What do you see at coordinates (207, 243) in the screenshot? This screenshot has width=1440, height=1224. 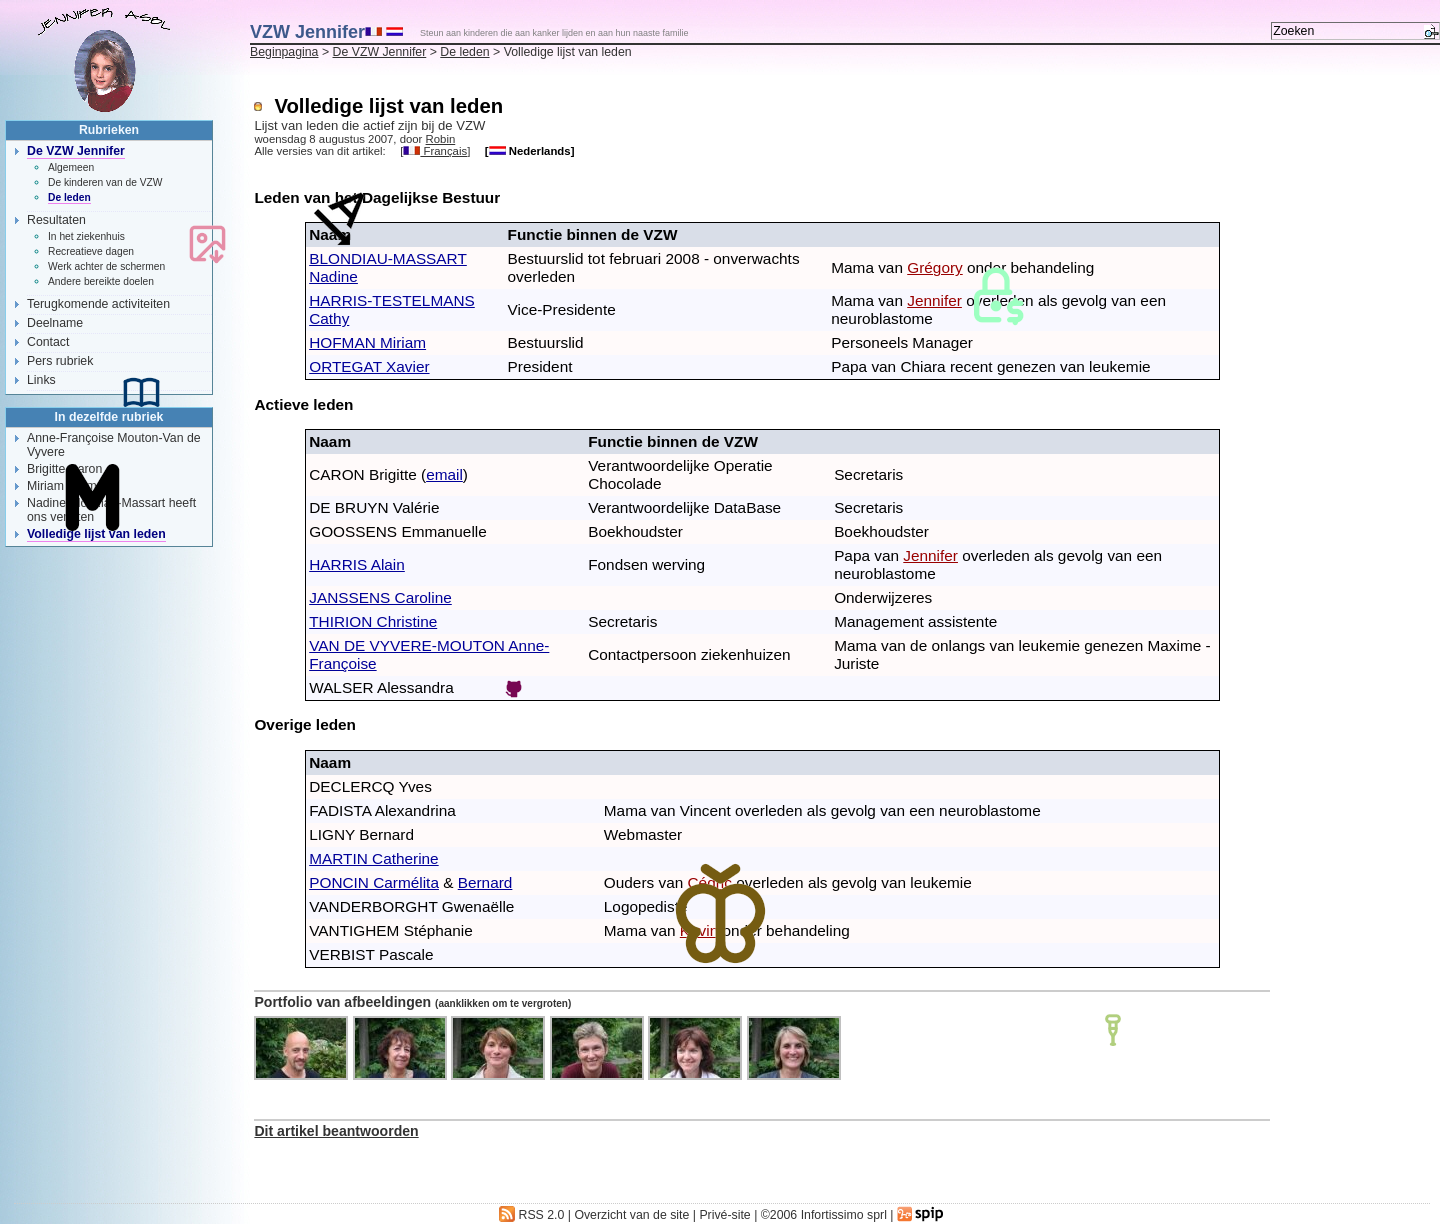 I see `download image` at bounding box center [207, 243].